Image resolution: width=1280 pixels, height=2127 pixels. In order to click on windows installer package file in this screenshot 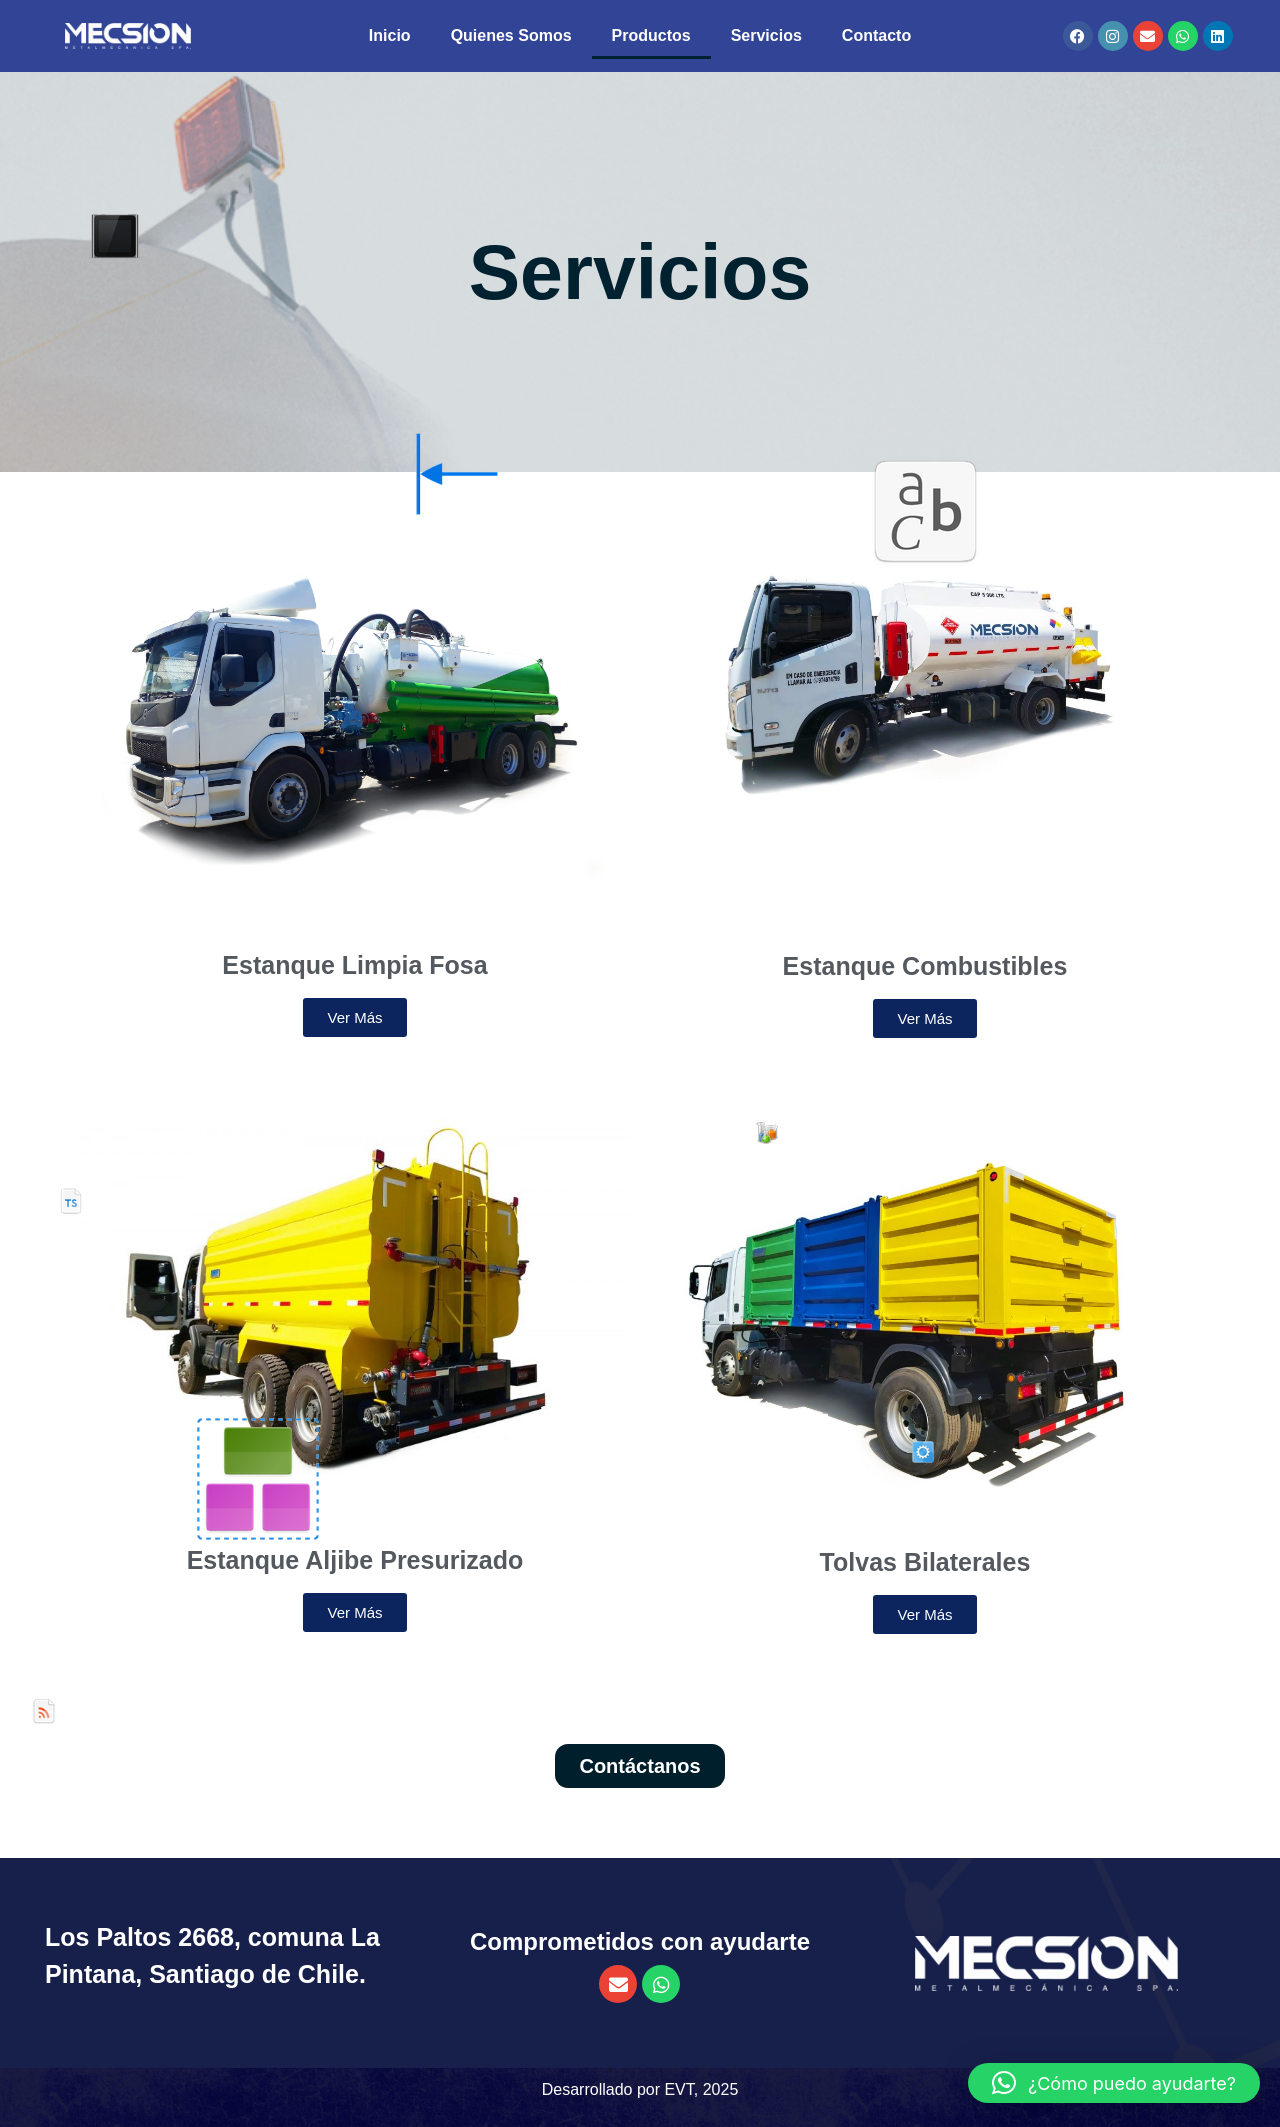, I will do `click(923, 1452)`.